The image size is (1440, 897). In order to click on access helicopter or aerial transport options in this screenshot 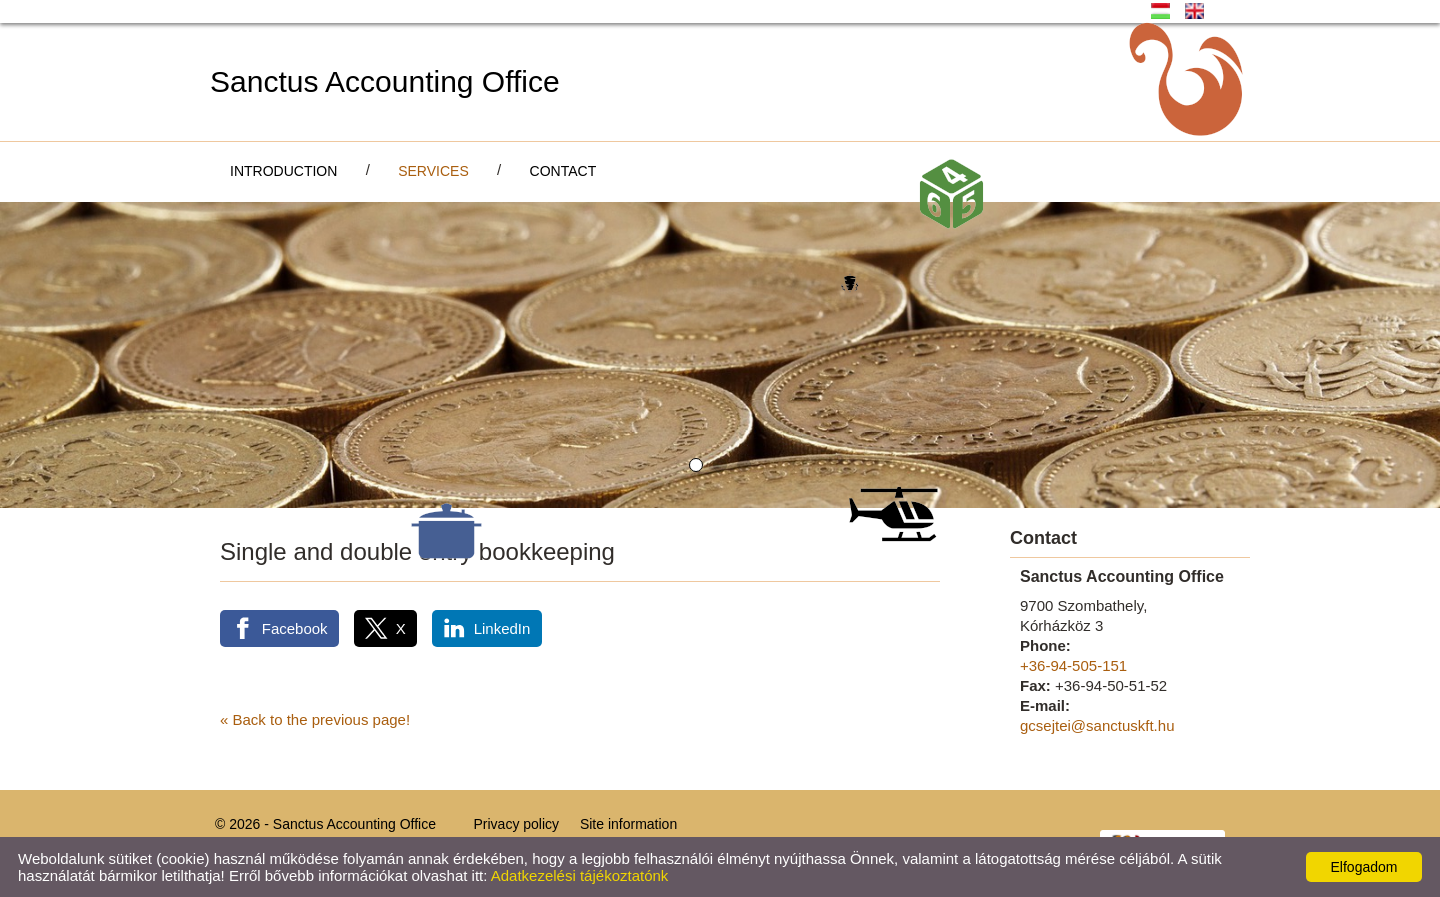, I will do `click(893, 514)`.